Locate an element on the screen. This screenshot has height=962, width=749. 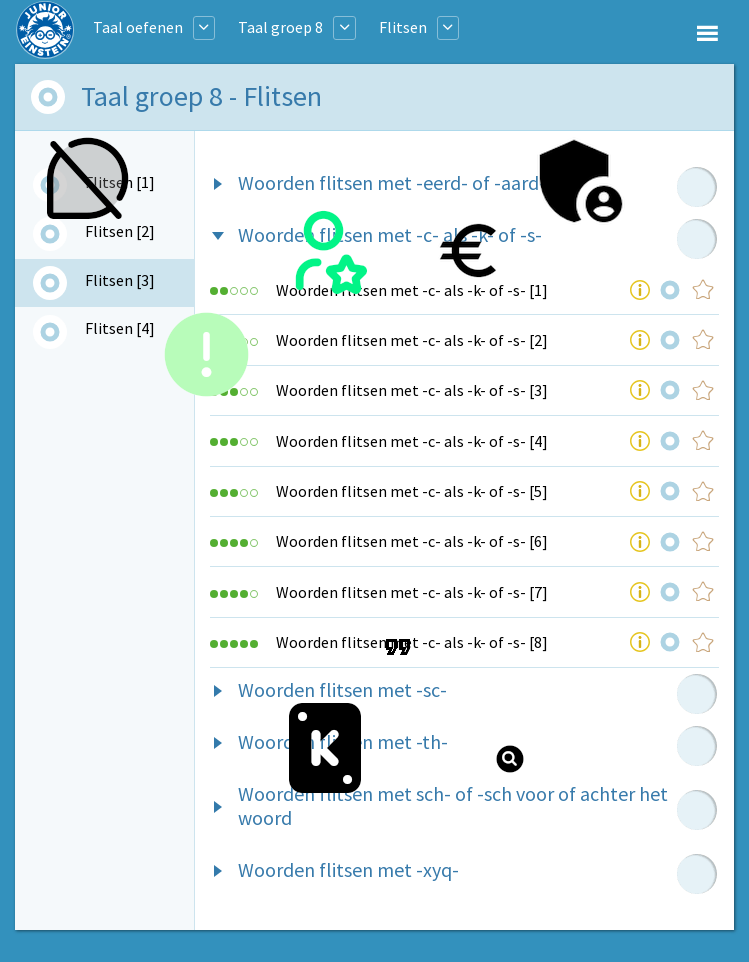
view or access favorite user is located at coordinates (323, 250).